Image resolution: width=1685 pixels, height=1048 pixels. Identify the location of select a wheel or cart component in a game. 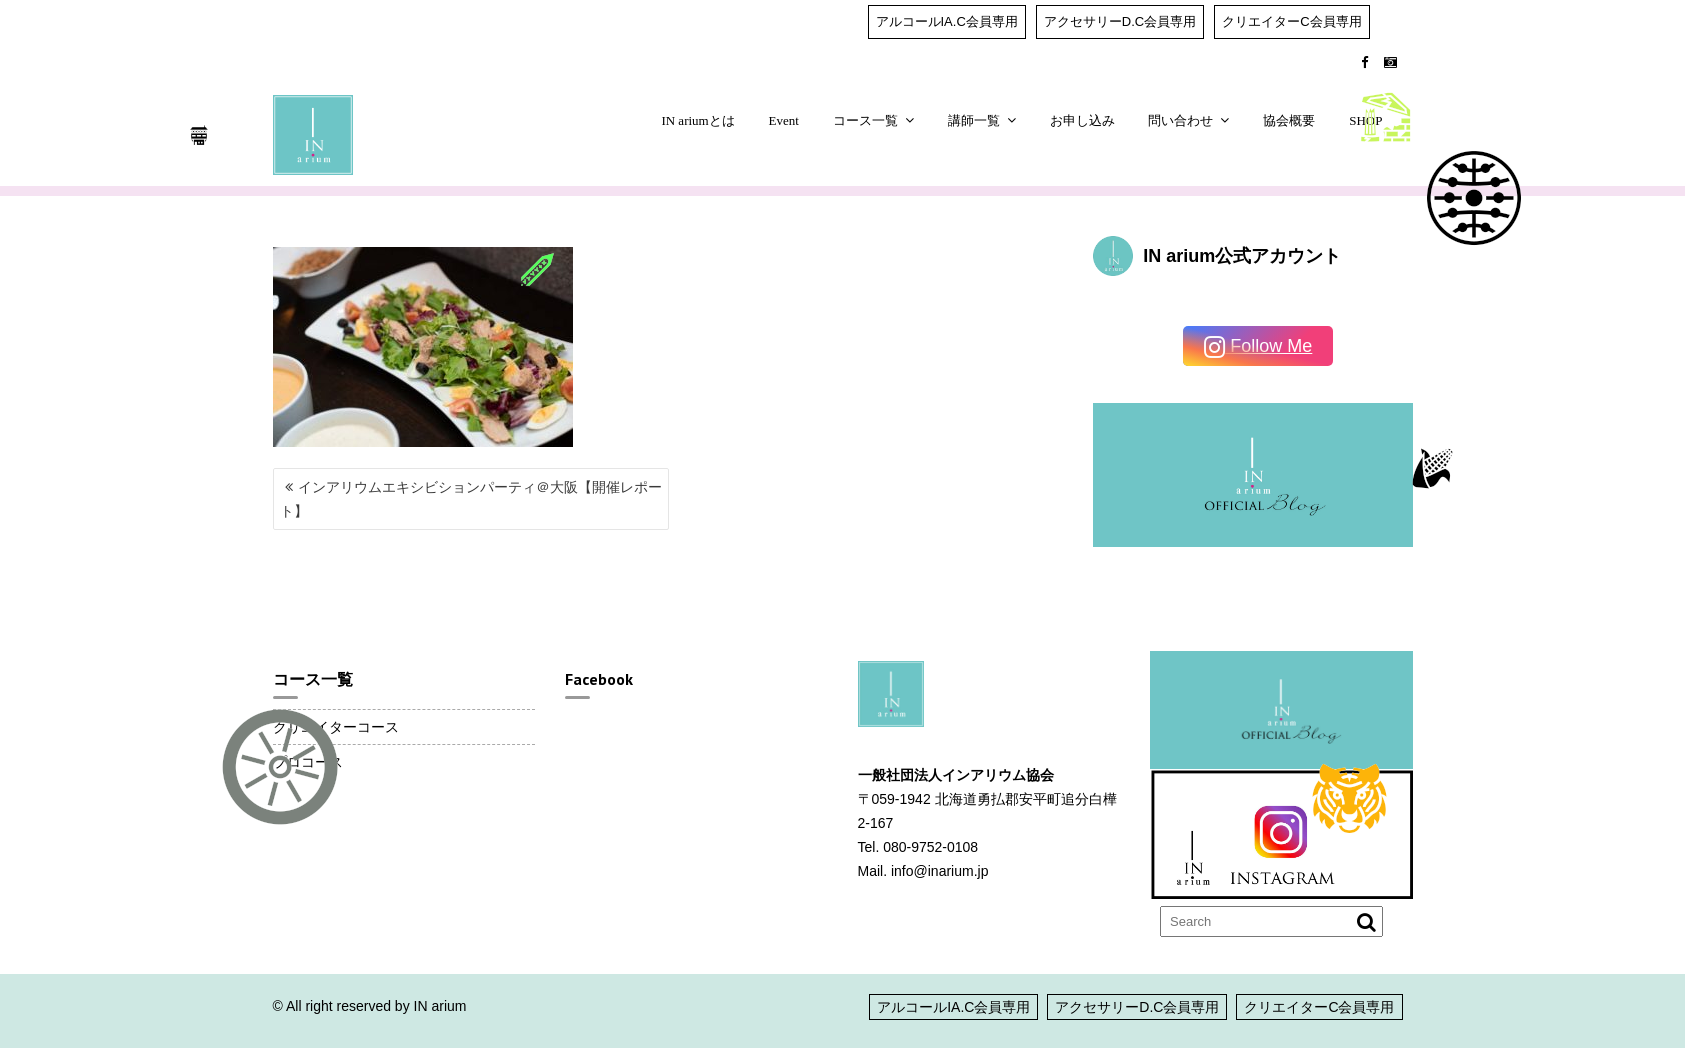
(280, 767).